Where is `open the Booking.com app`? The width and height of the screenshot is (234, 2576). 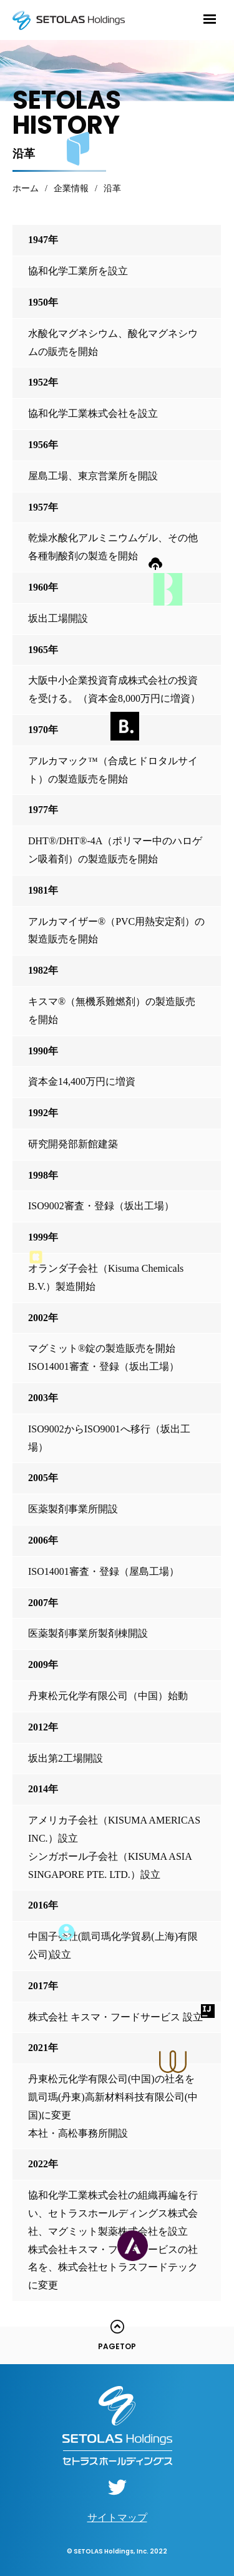
open the Booking.com app is located at coordinates (125, 726).